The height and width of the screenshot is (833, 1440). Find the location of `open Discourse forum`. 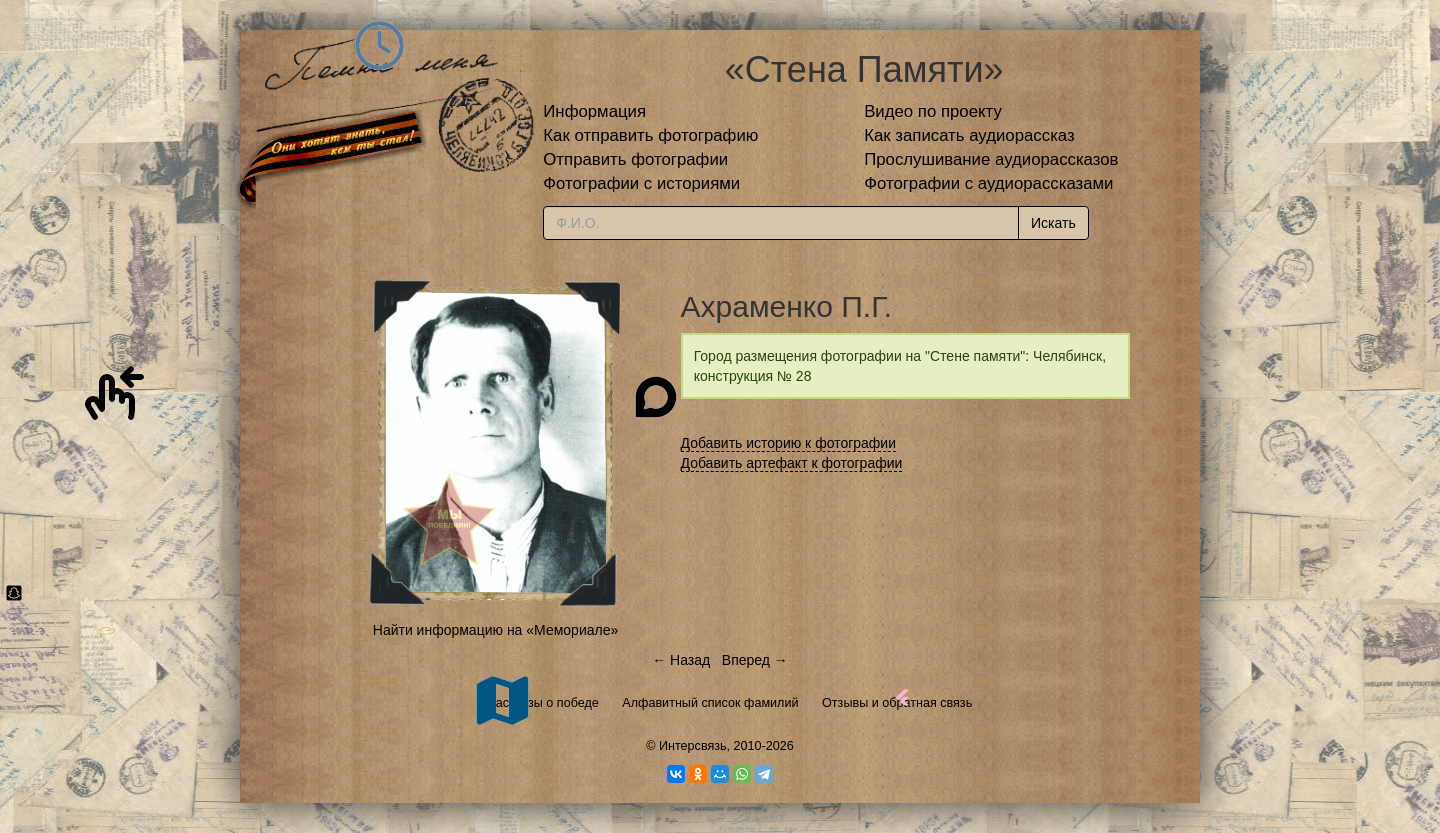

open Discourse forum is located at coordinates (656, 397).